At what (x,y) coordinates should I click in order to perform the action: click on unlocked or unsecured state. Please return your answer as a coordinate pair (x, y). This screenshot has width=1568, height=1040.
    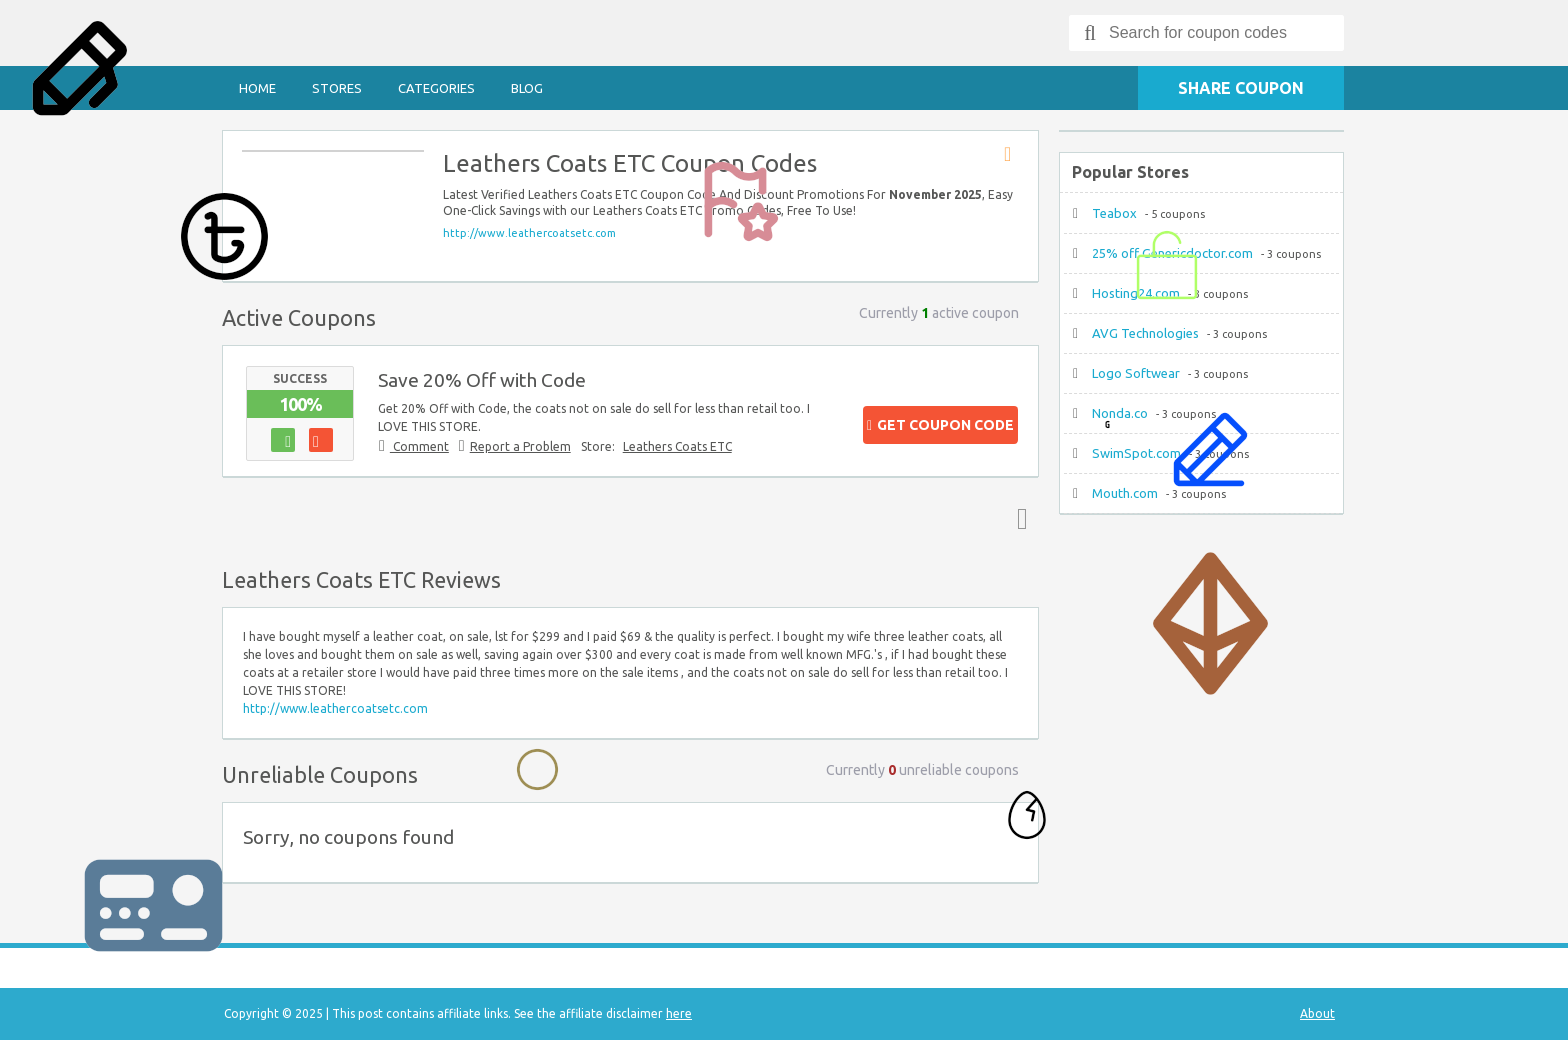
    Looking at the image, I should click on (1167, 269).